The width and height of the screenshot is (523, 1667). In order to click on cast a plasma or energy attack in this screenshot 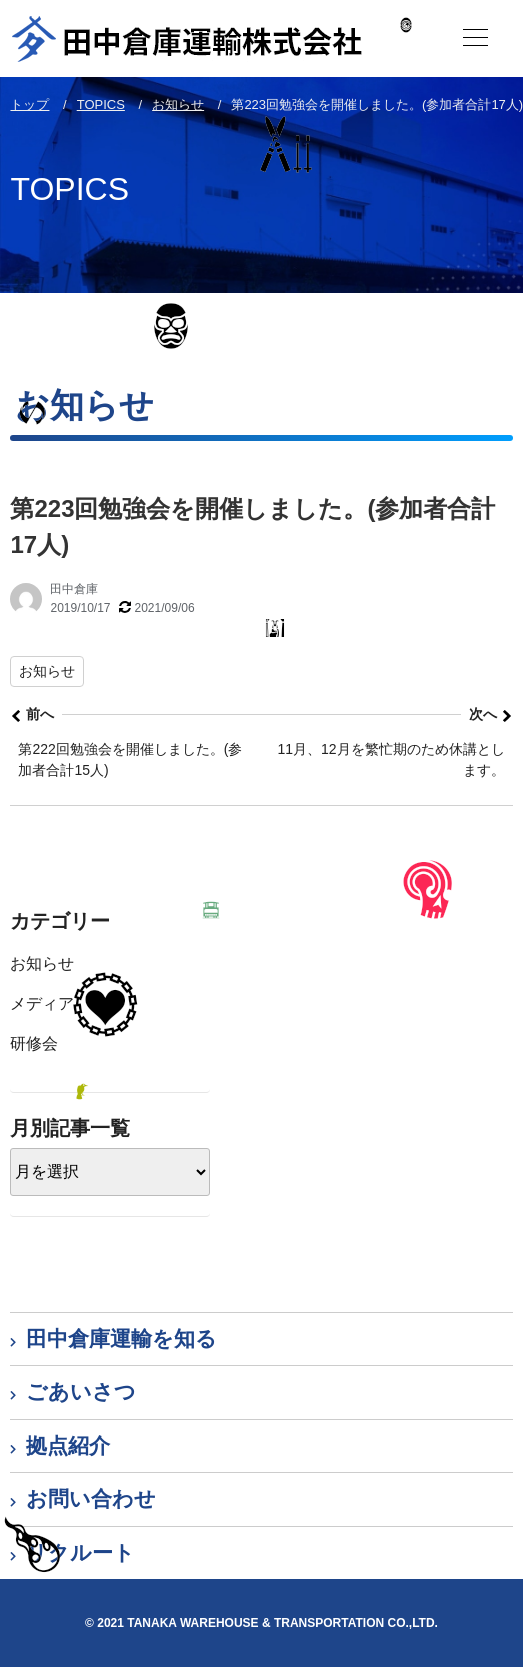, I will do `click(32, 1544)`.